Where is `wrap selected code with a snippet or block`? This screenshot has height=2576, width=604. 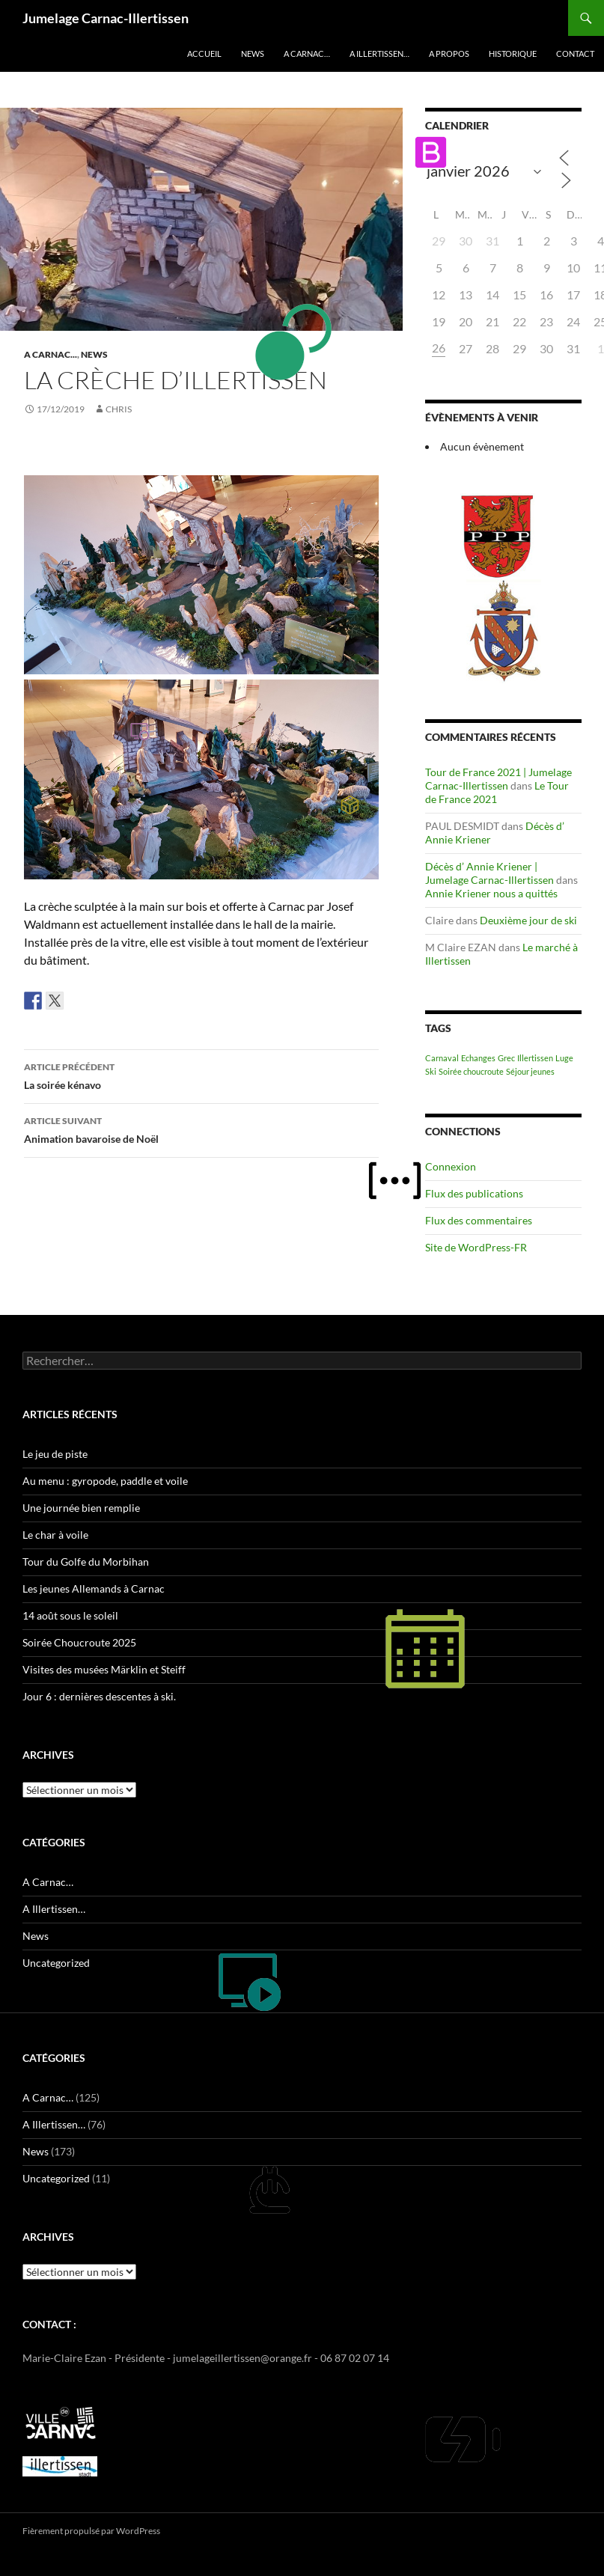
wrap selected code with a snippet or block is located at coordinates (394, 1180).